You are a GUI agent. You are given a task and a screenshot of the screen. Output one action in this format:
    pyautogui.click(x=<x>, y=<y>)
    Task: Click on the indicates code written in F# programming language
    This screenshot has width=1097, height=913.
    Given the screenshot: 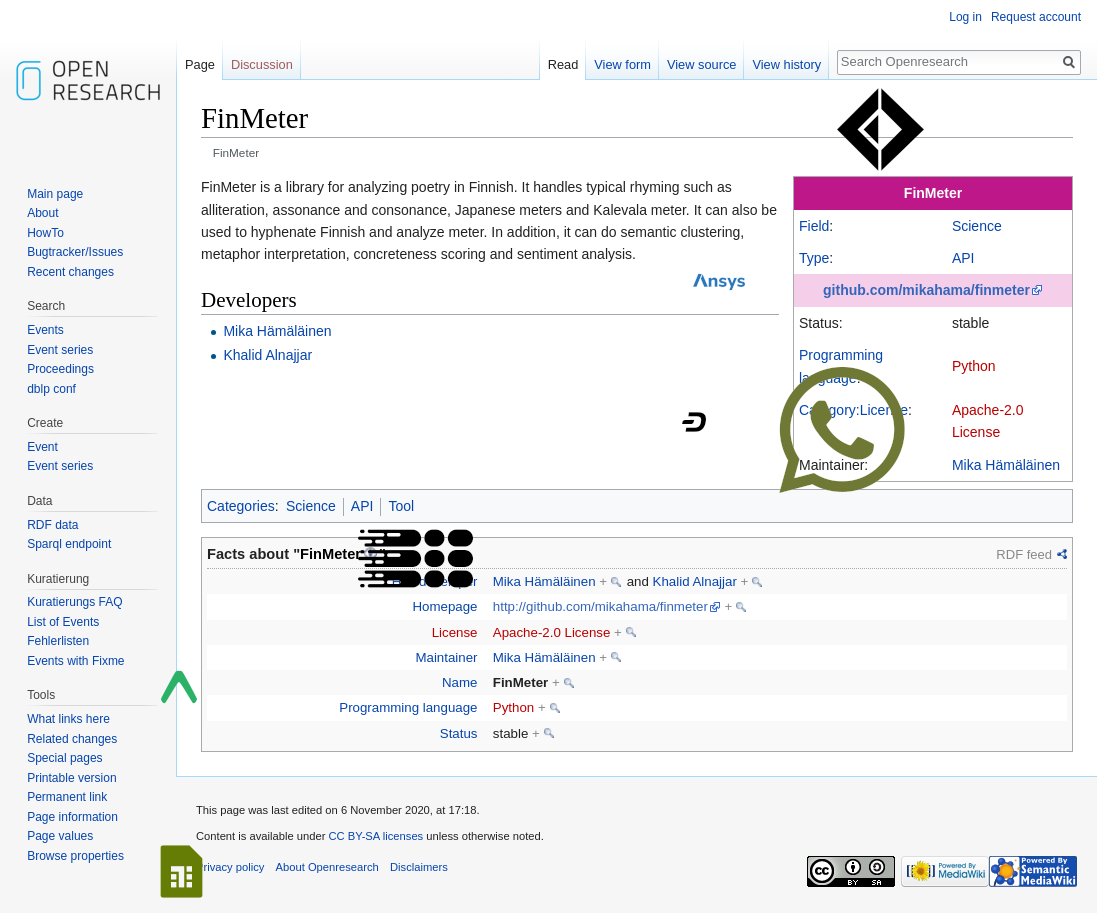 What is the action you would take?
    pyautogui.click(x=880, y=129)
    